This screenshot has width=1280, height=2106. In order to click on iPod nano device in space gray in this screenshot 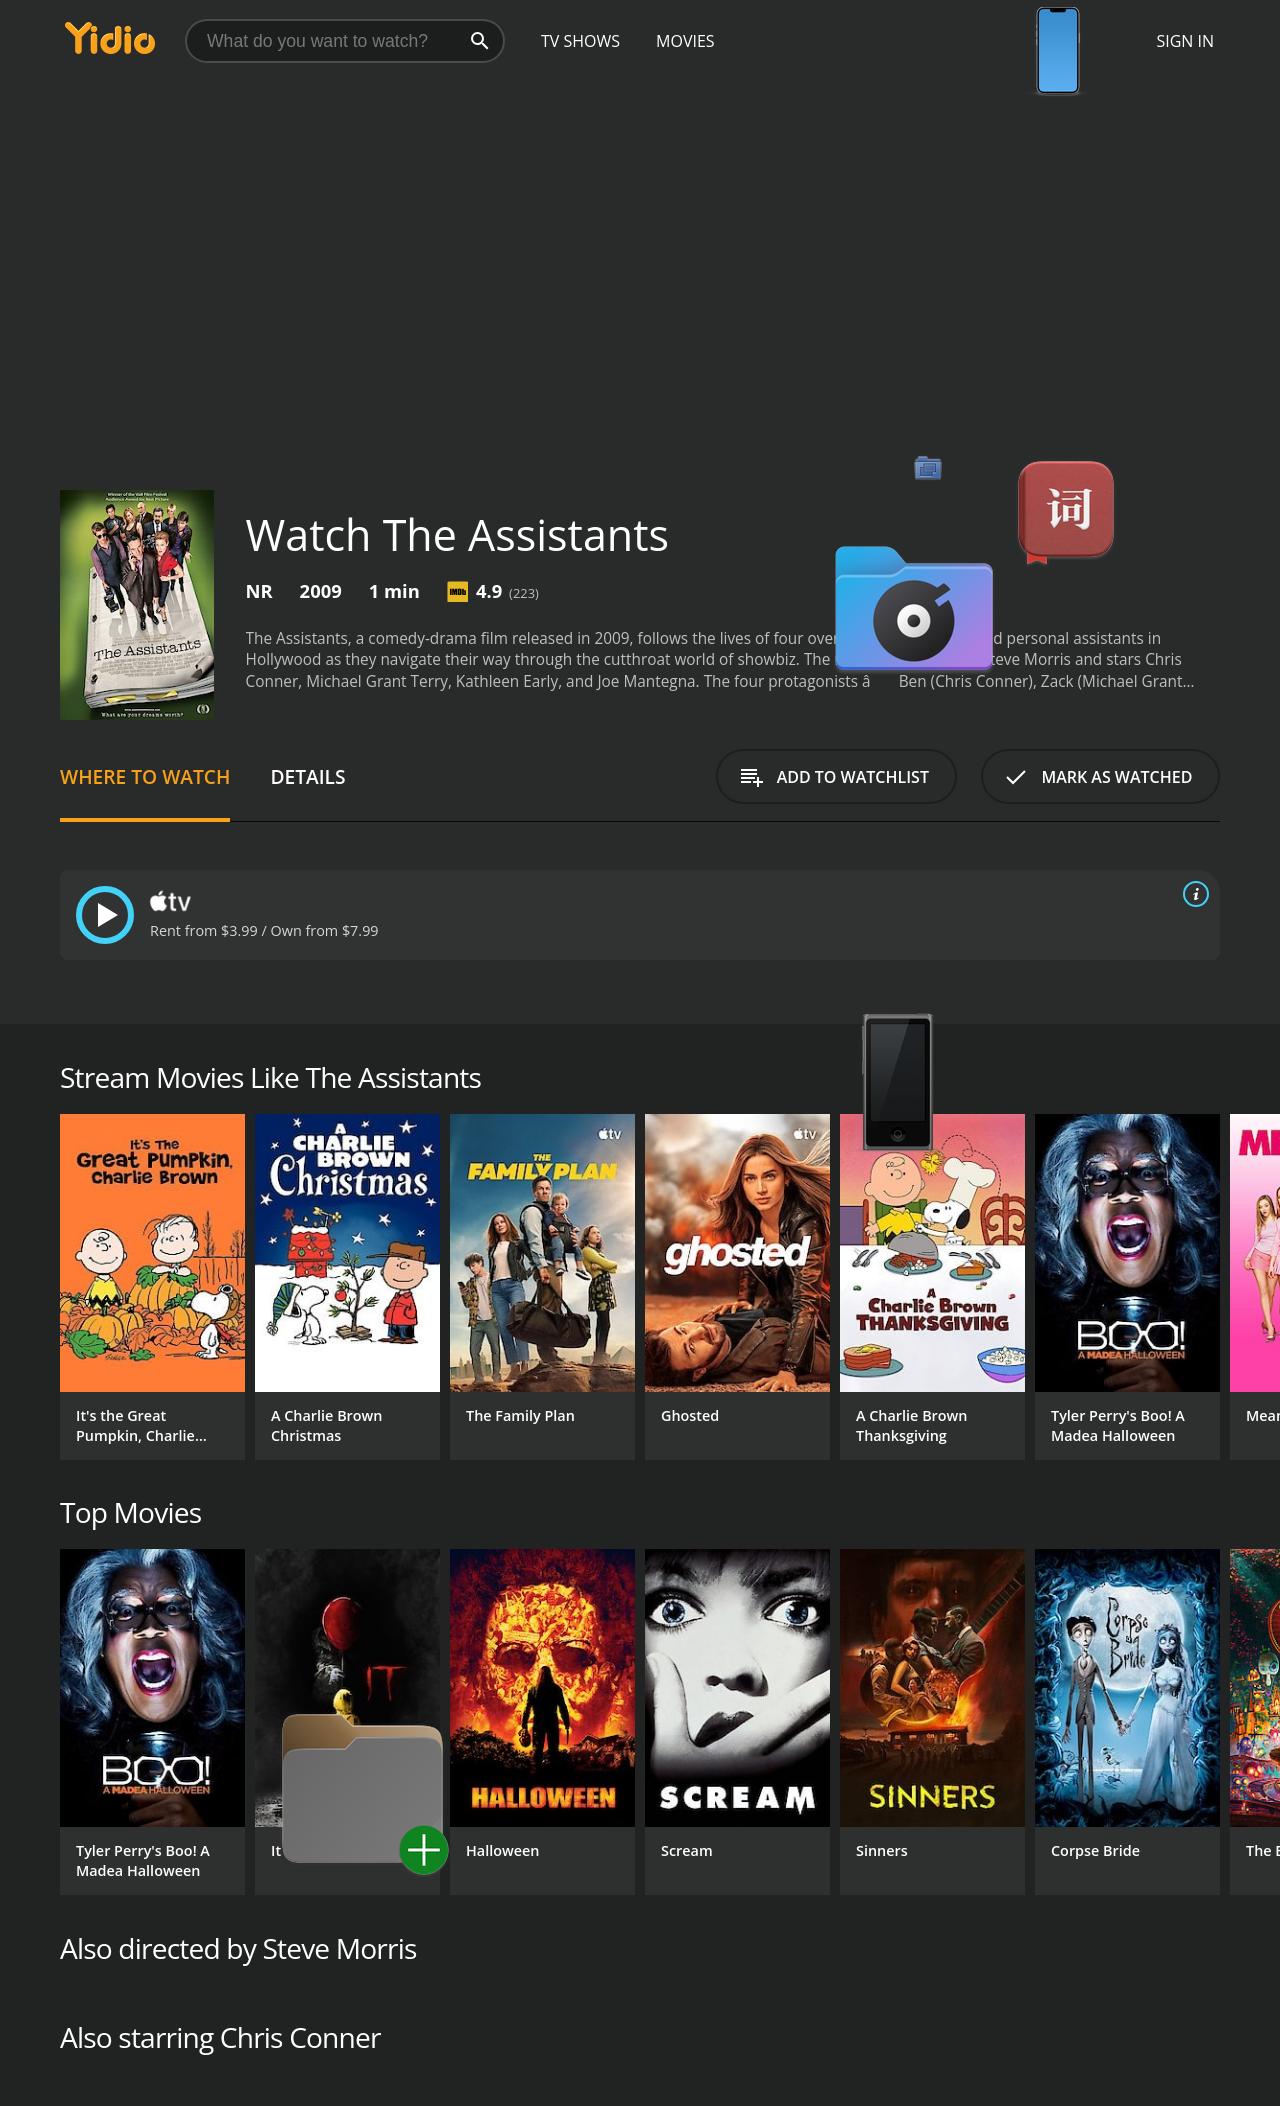, I will do `click(898, 1083)`.